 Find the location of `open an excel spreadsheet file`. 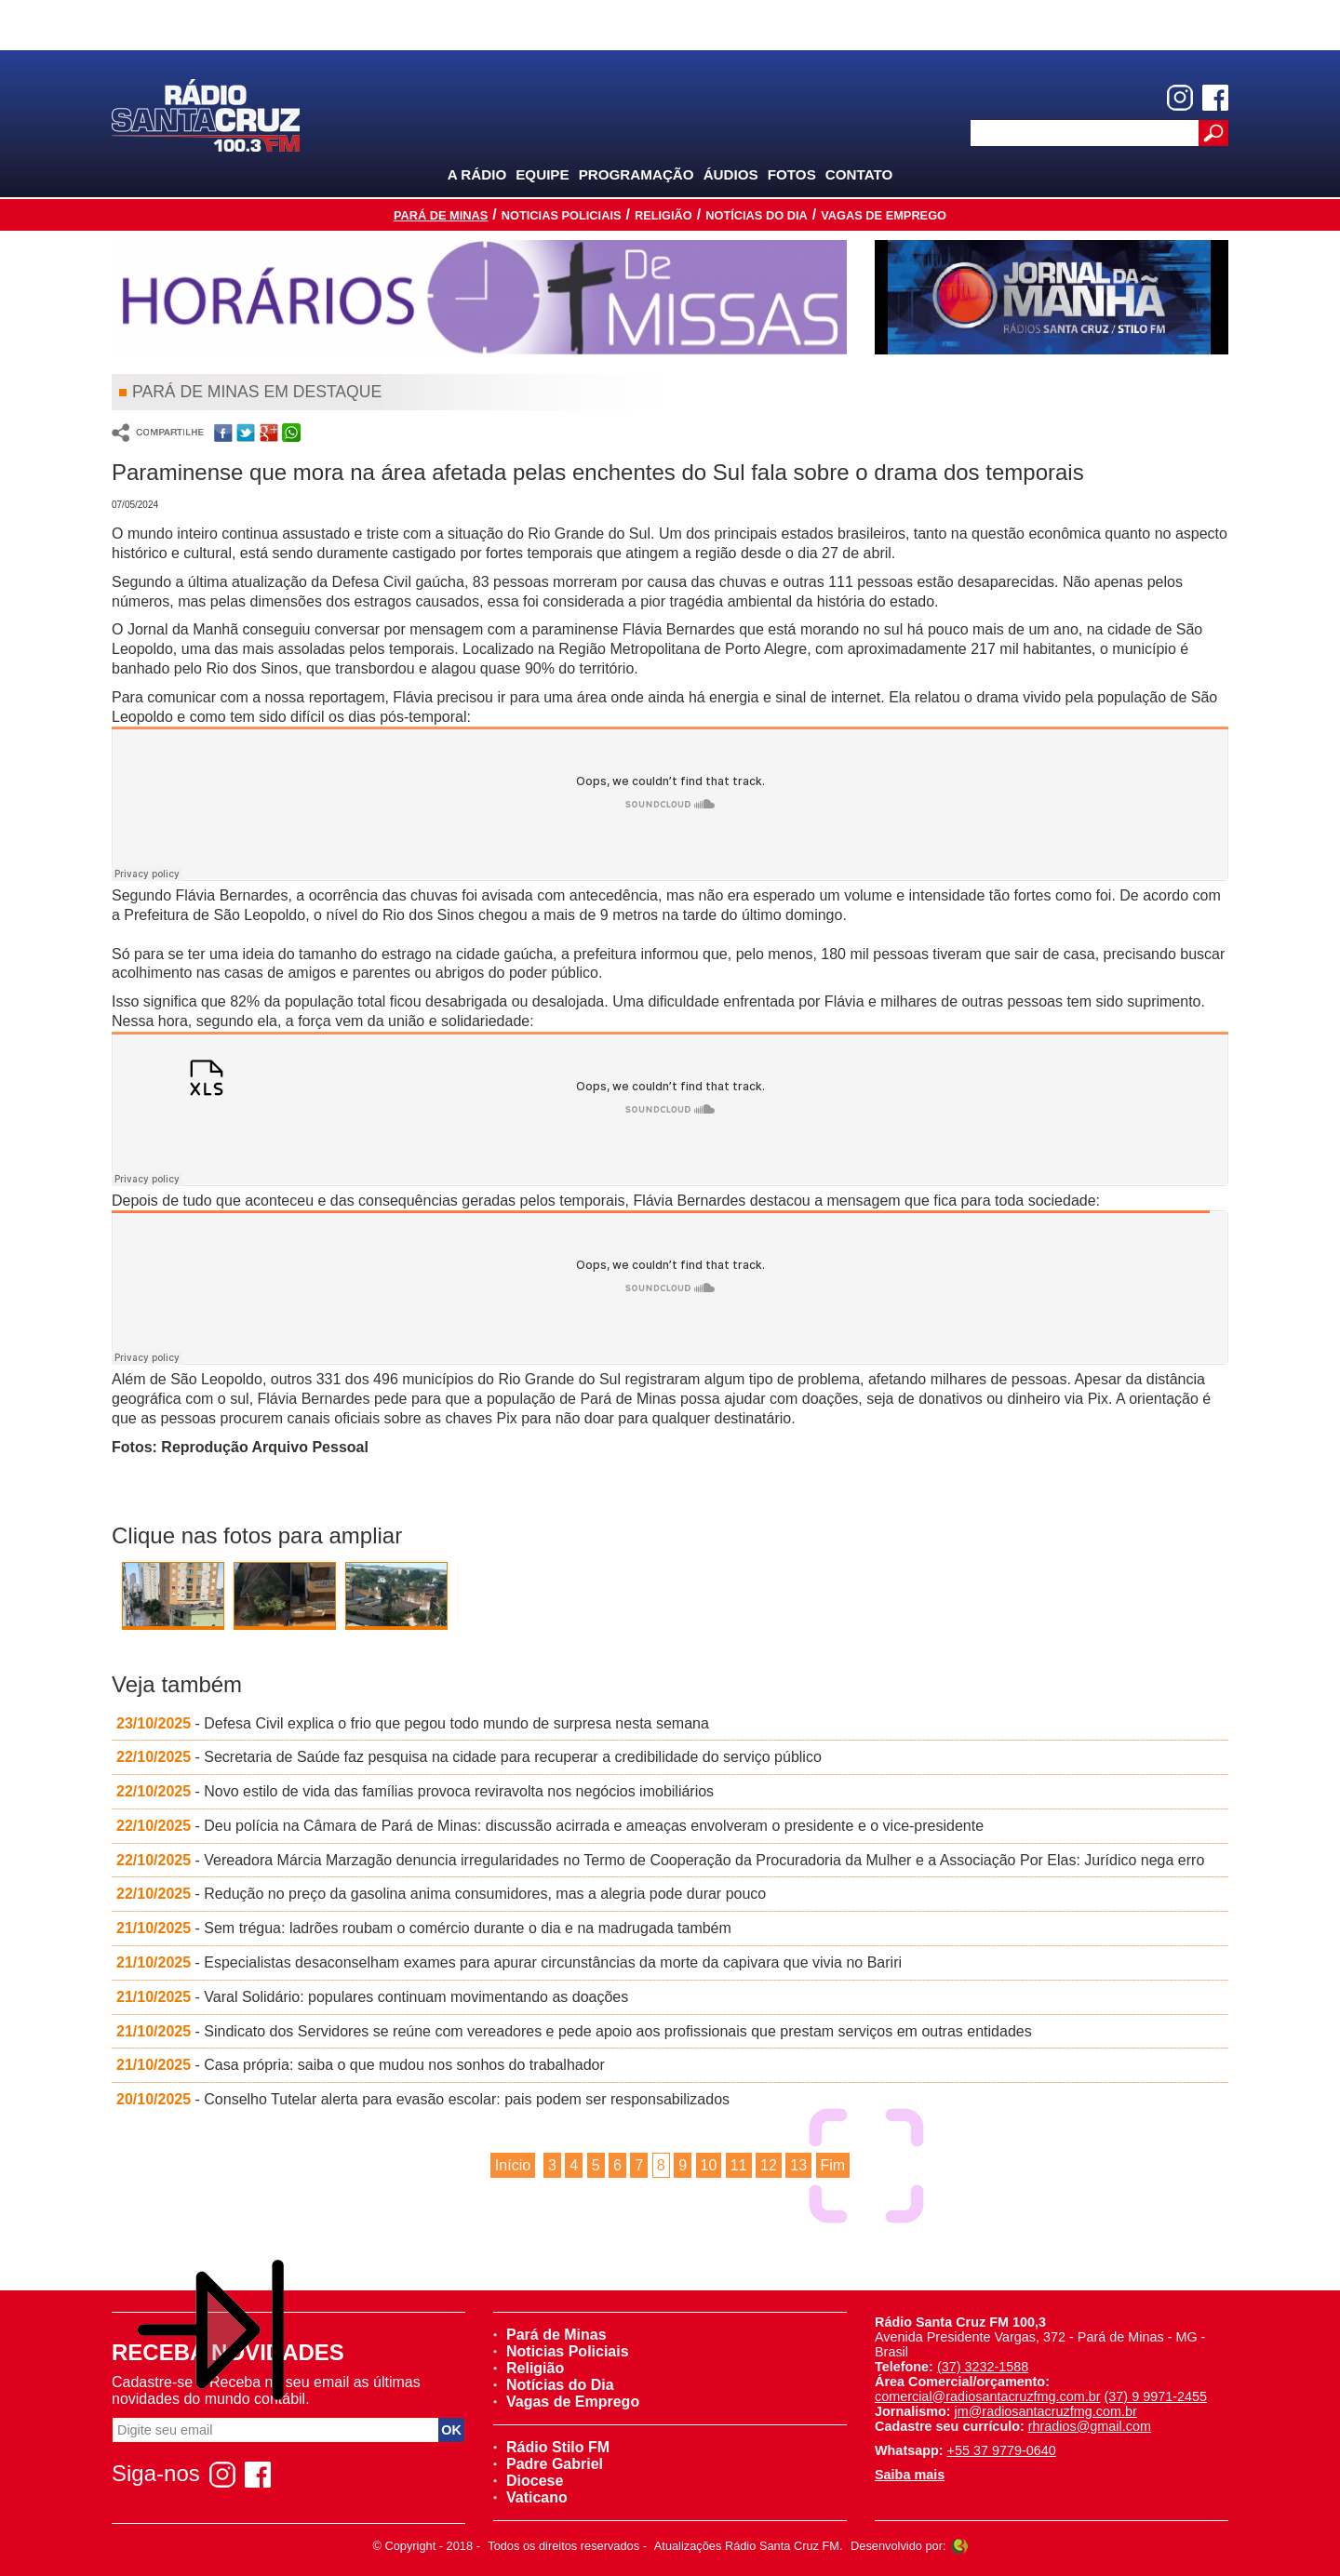

open an excel spreadsheet file is located at coordinates (207, 1079).